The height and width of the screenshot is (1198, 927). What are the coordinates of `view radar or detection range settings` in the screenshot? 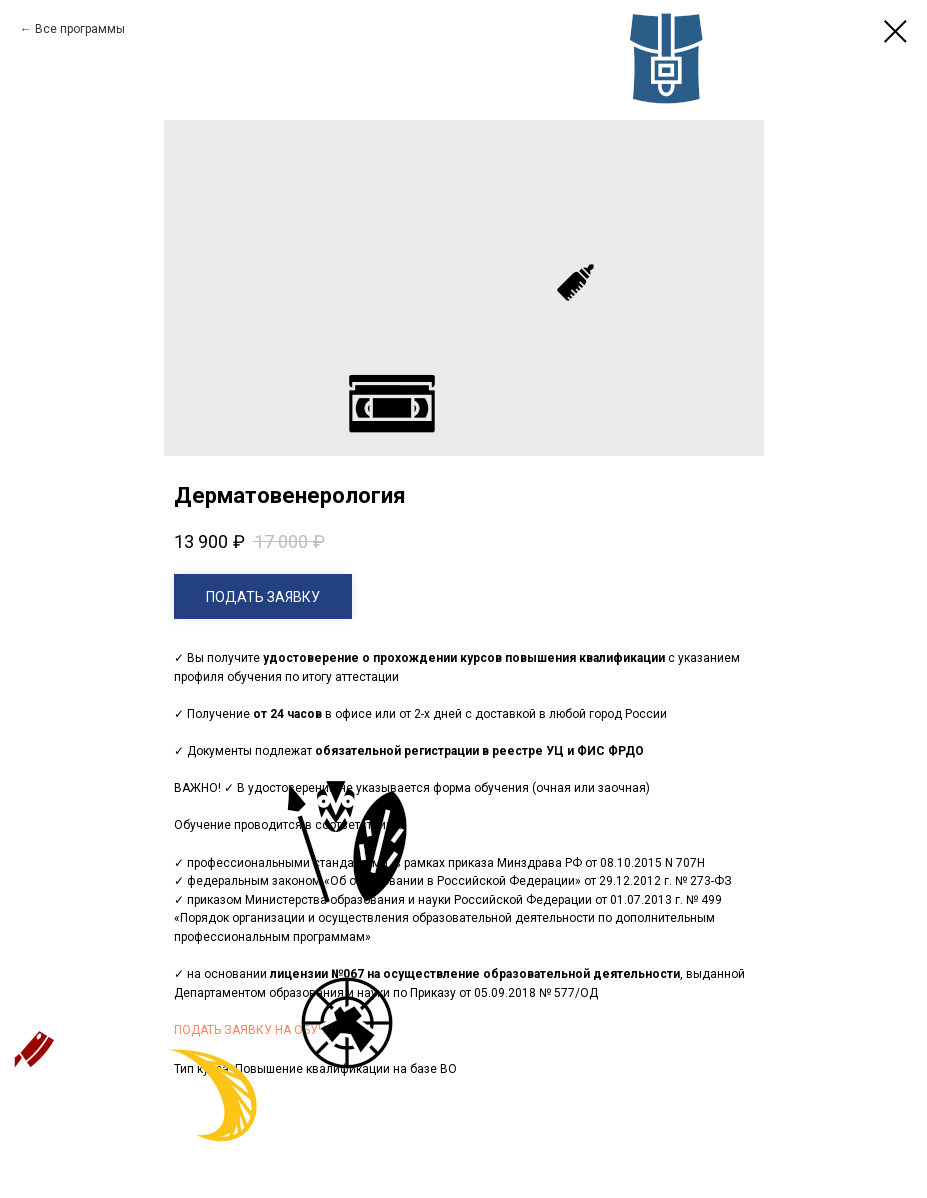 It's located at (347, 1023).